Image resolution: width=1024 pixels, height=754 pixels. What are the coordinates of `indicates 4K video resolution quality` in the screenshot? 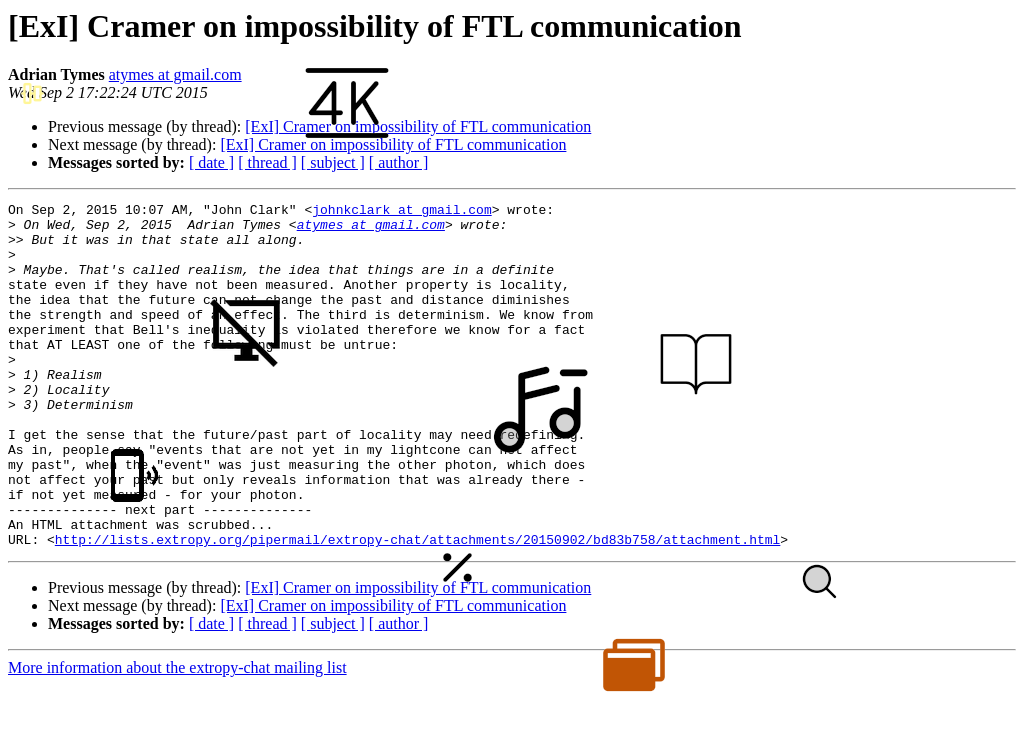 It's located at (347, 103).